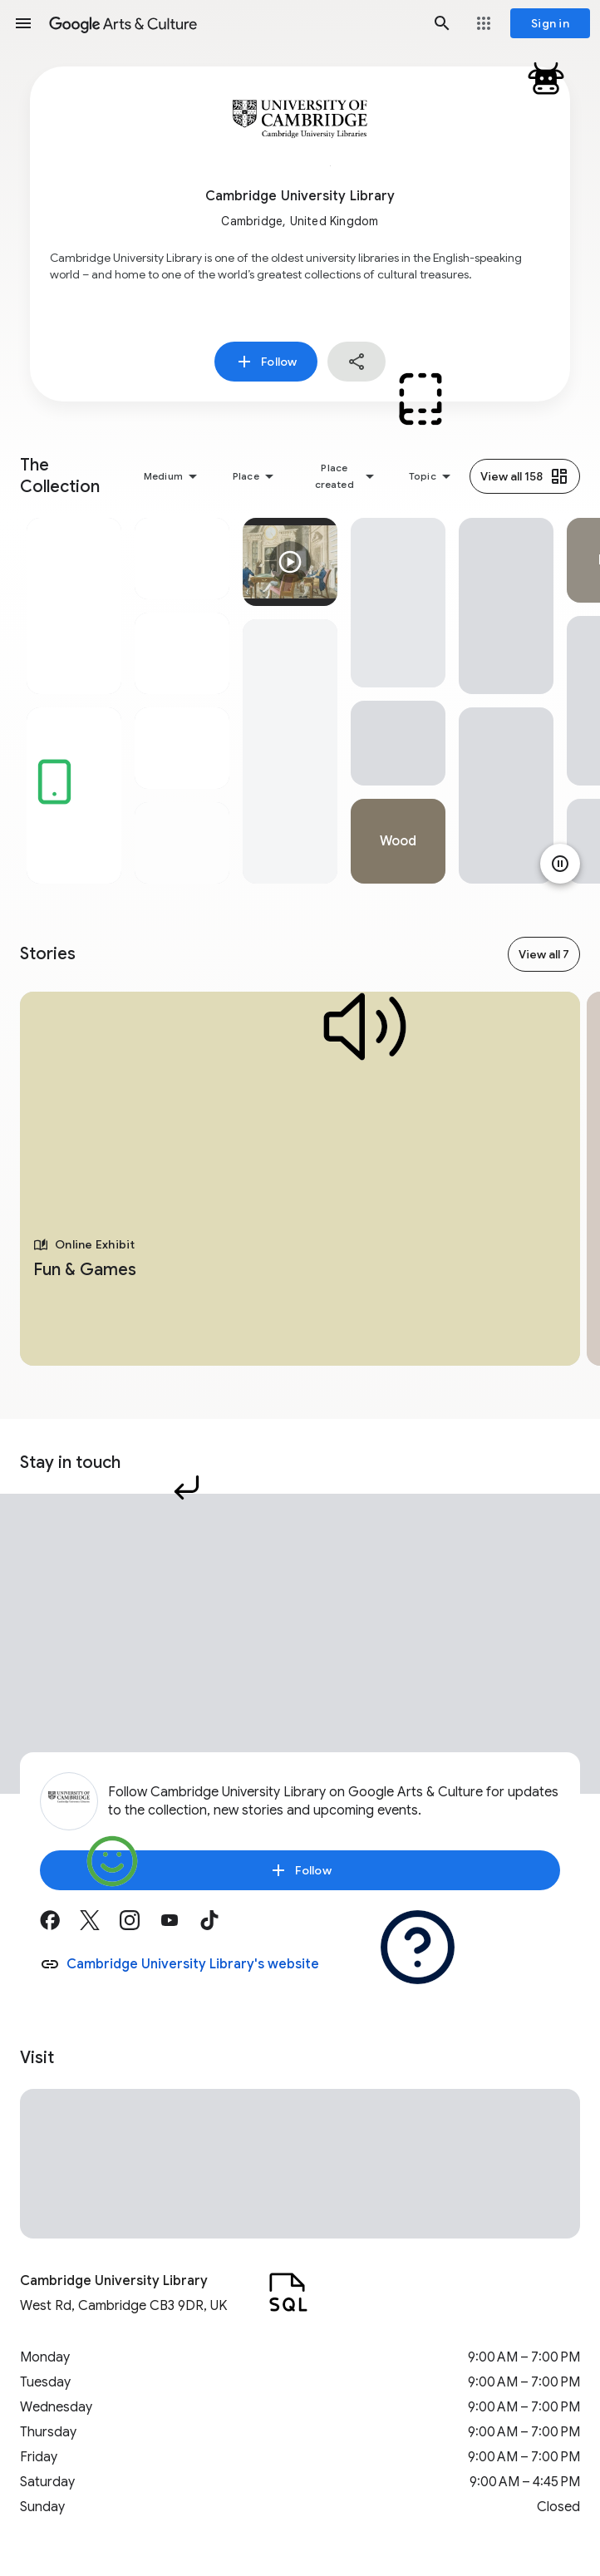 This screenshot has width=600, height=2576. I want to click on return or go back to previous content, so click(186, 1487).